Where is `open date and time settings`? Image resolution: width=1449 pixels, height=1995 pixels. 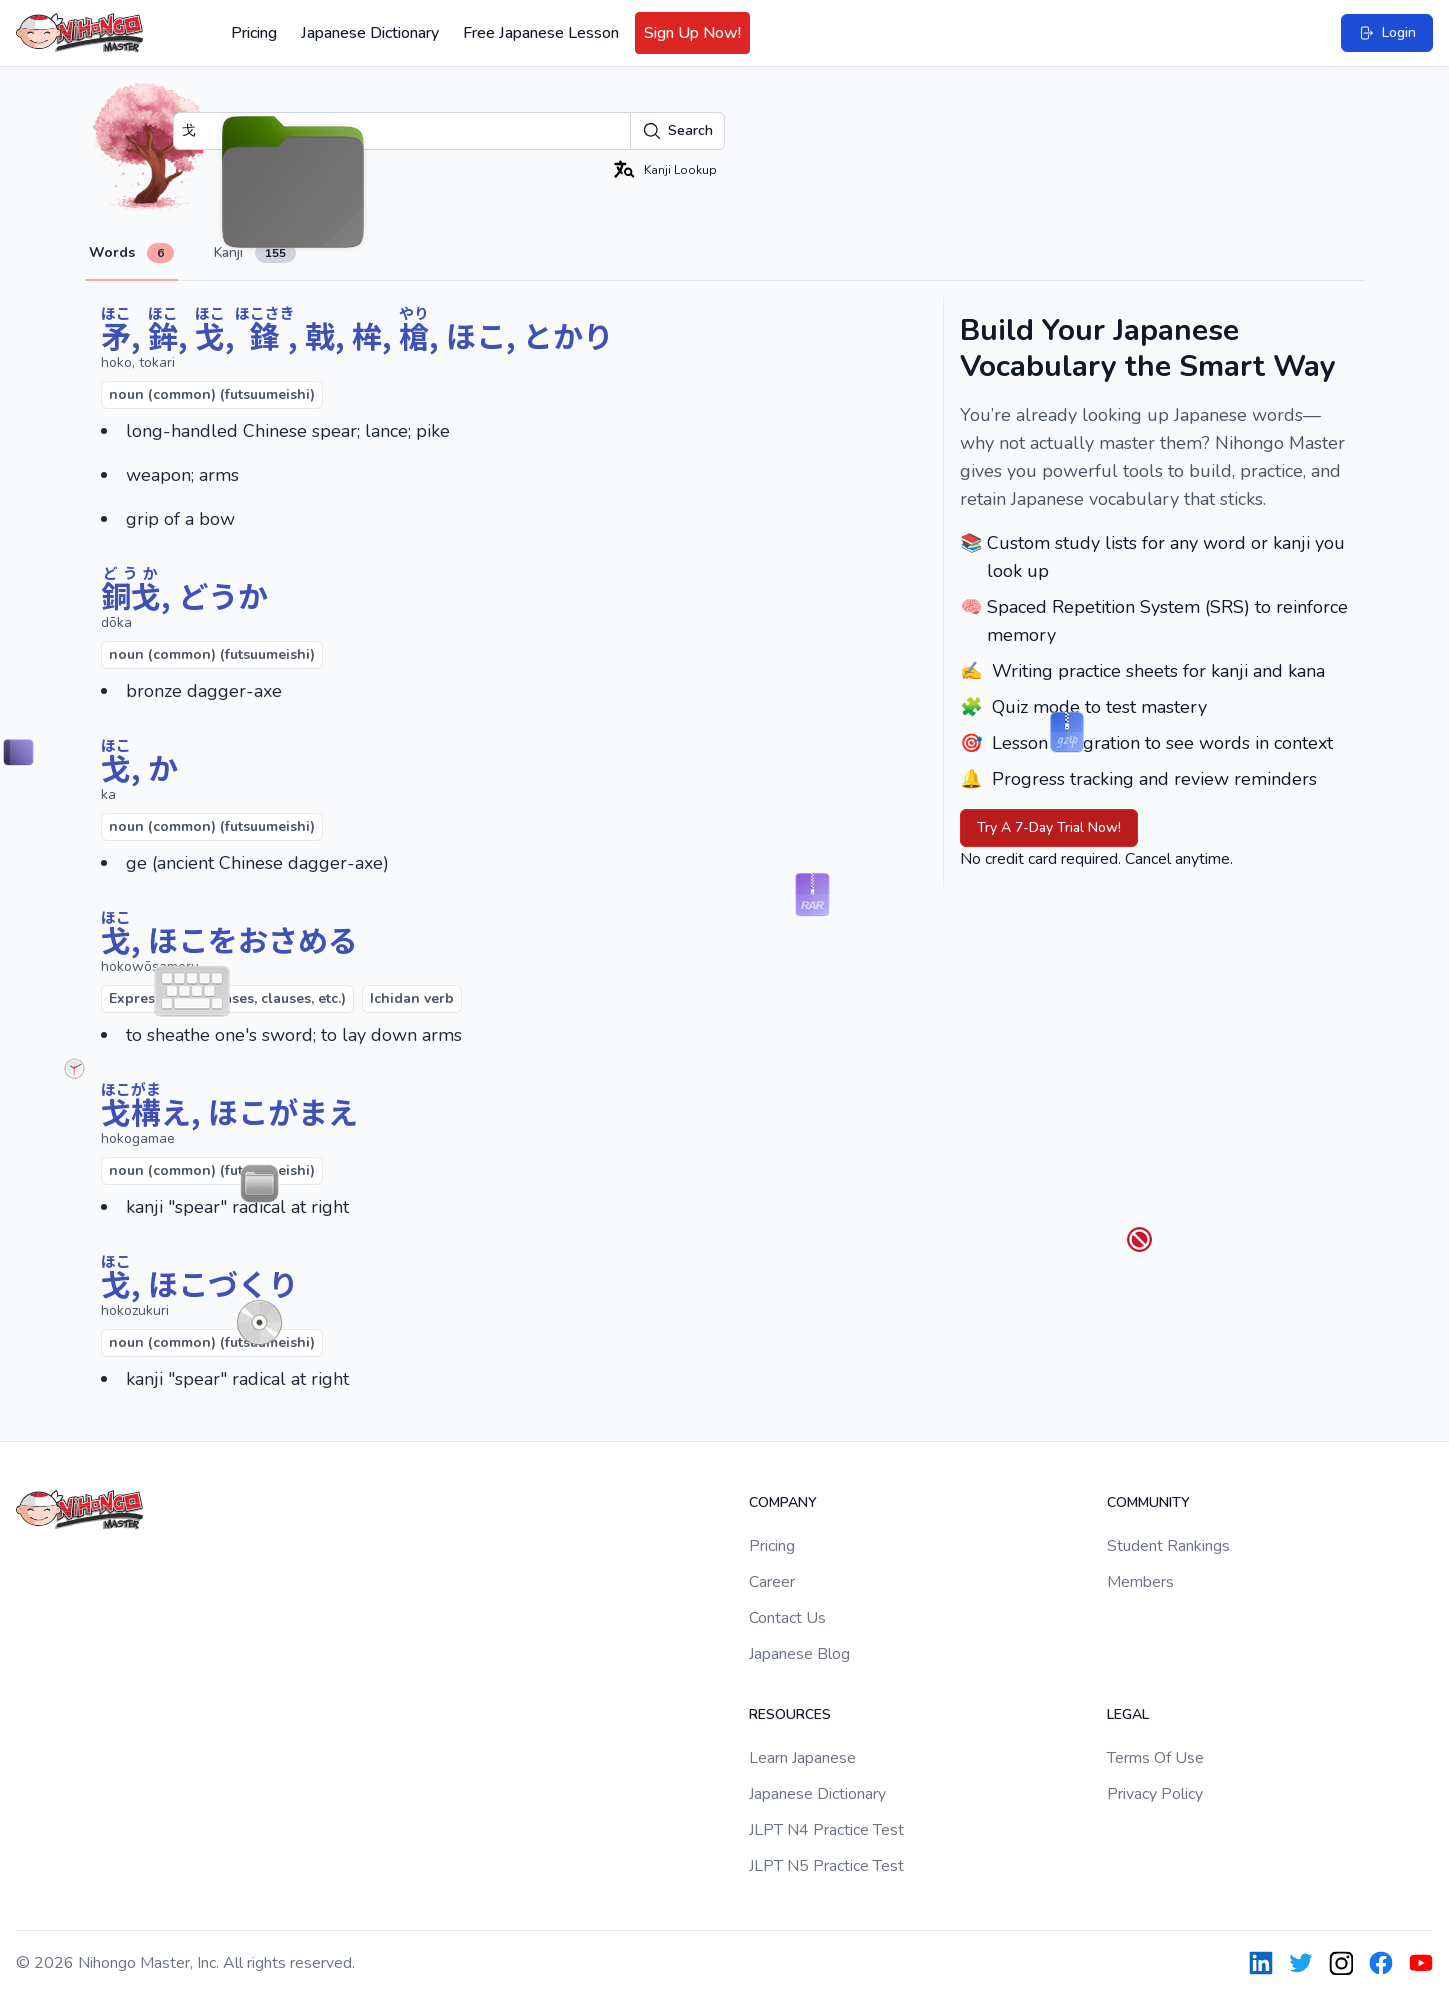
open date and time settings is located at coordinates (74, 1068).